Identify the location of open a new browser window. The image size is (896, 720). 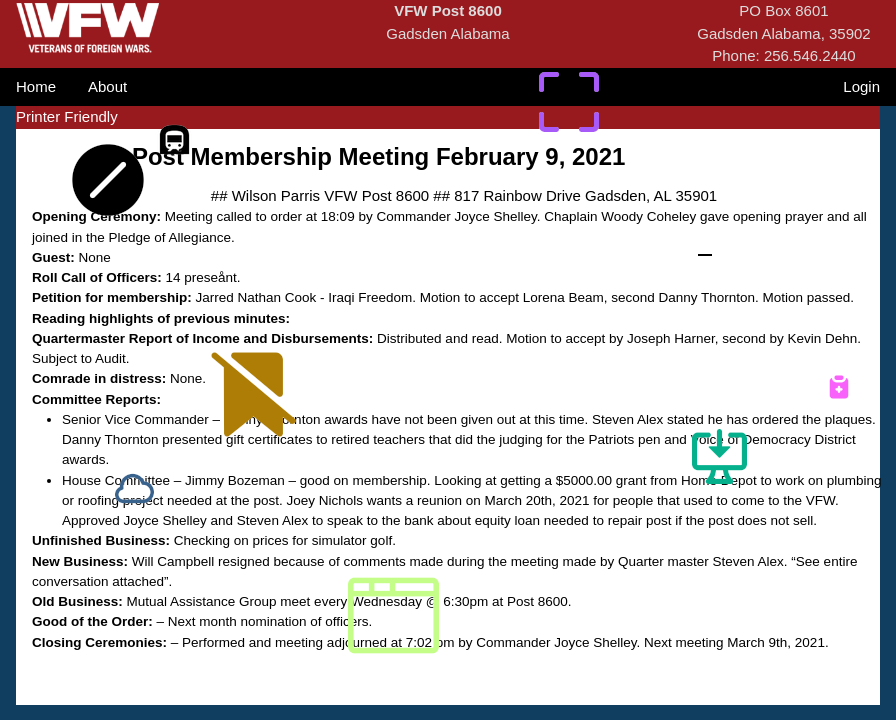
(393, 615).